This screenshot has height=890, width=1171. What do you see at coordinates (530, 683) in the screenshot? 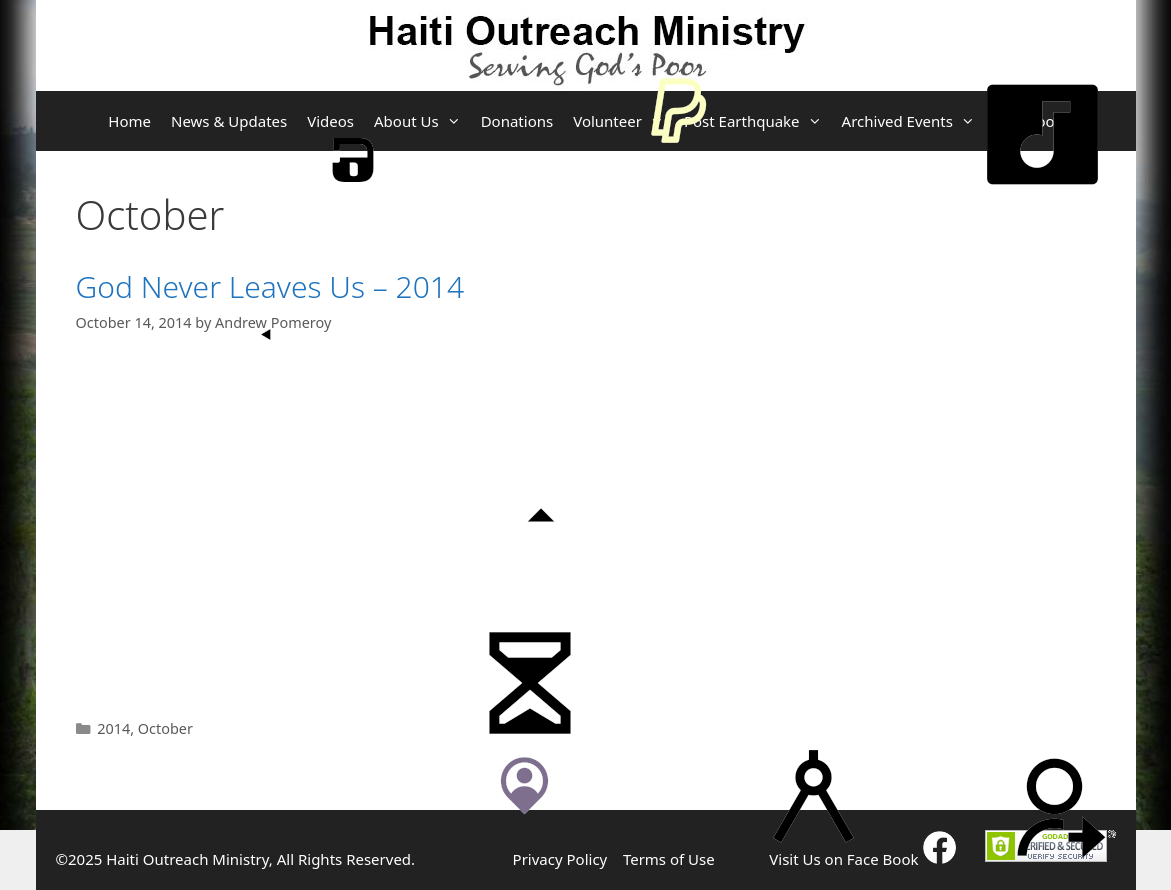
I see `indicates a process is in progress or loading` at bounding box center [530, 683].